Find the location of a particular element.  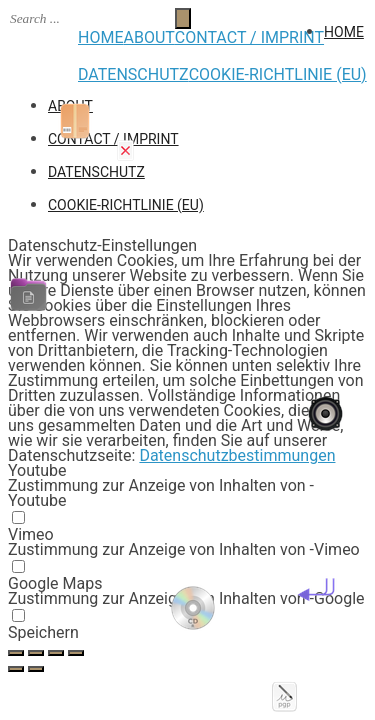

a CD-R disc available for burning or writing data is located at coordinates (193, 608).